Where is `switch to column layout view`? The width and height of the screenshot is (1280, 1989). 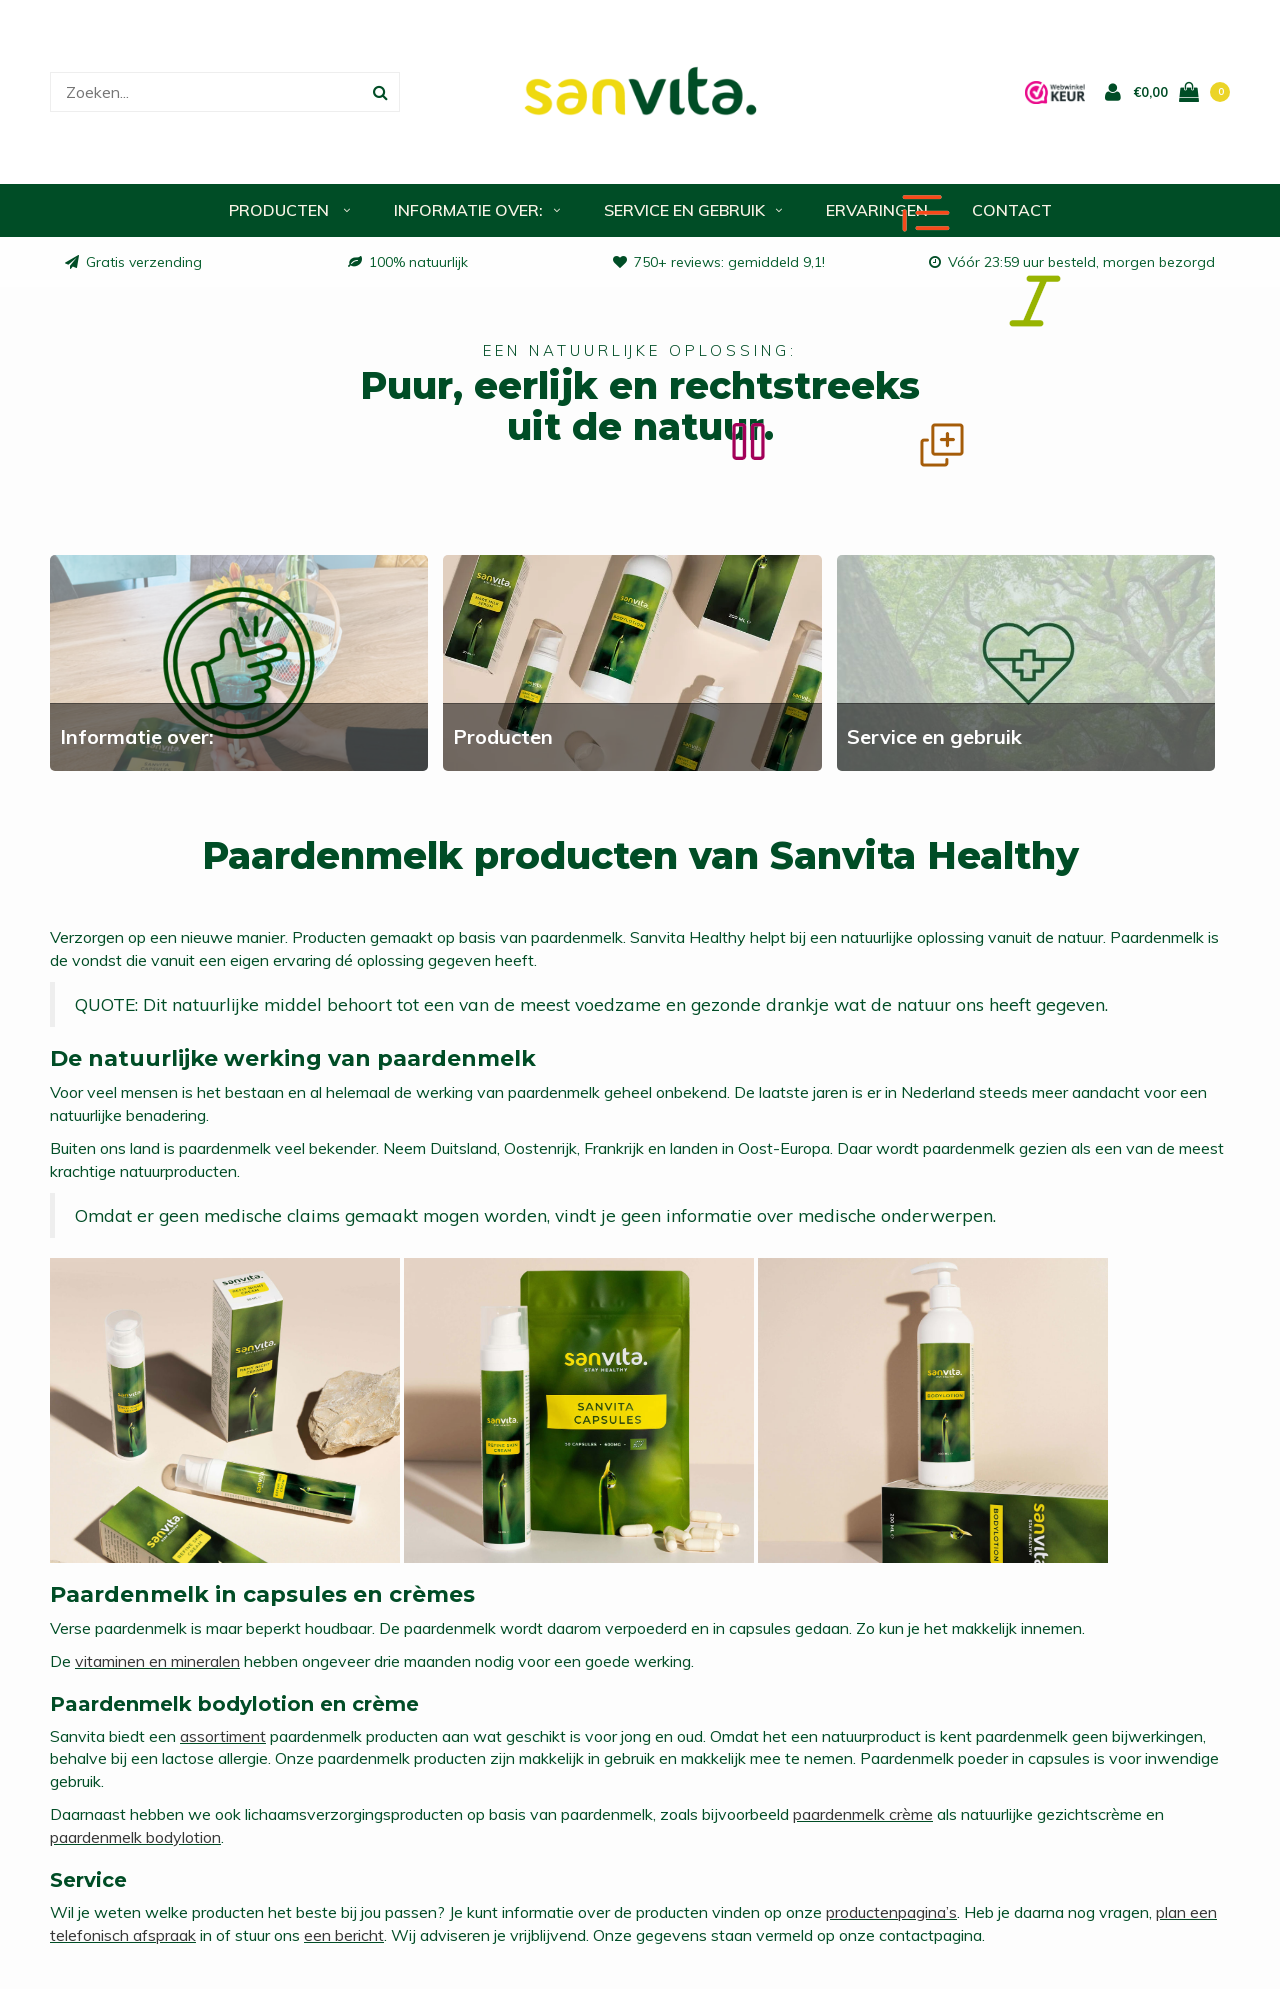 switch to column layout view is located at coordinates (748, 441).